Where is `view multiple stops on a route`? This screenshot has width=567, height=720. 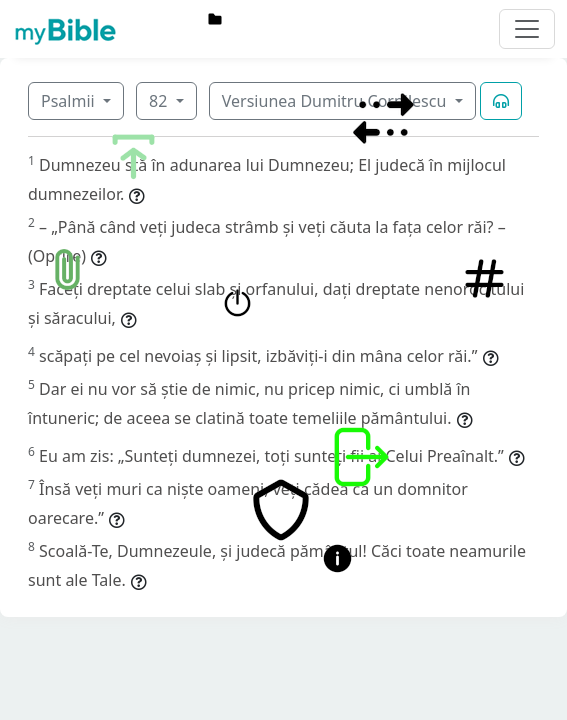 view multiple stops on a route is located at coordinates (383, 118).